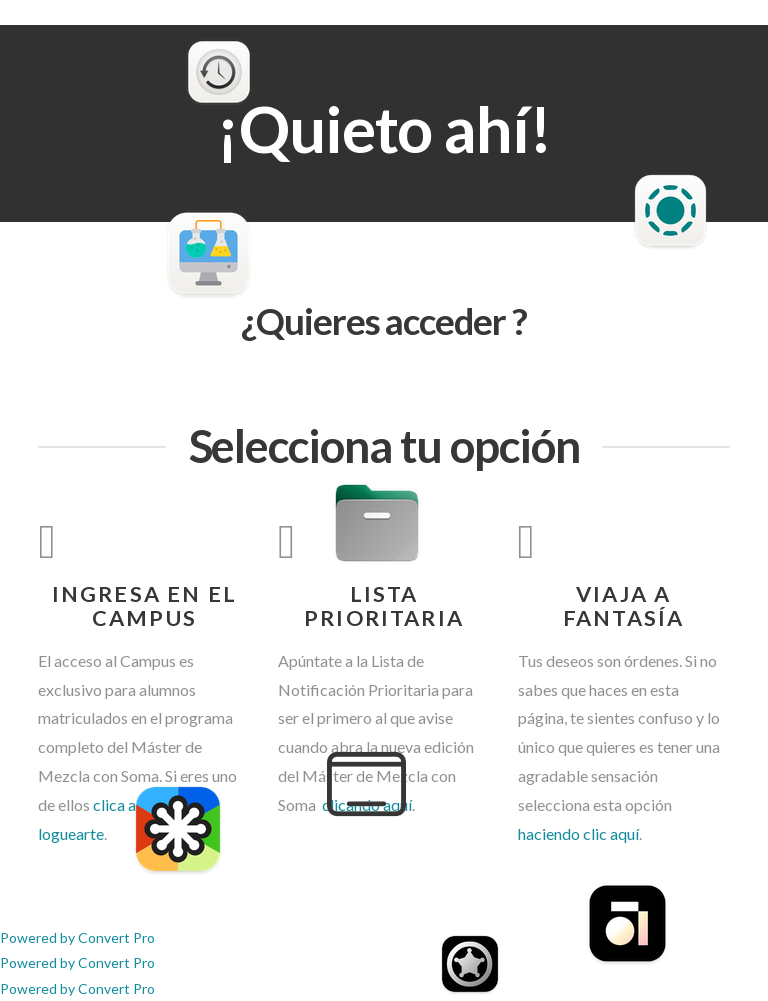 The height and width of the screenshot is (1001, 768). Describe the element at coordinates (178, 829) in the screenshot. I see `open Boxy SVG vector graphics editor` at that location.